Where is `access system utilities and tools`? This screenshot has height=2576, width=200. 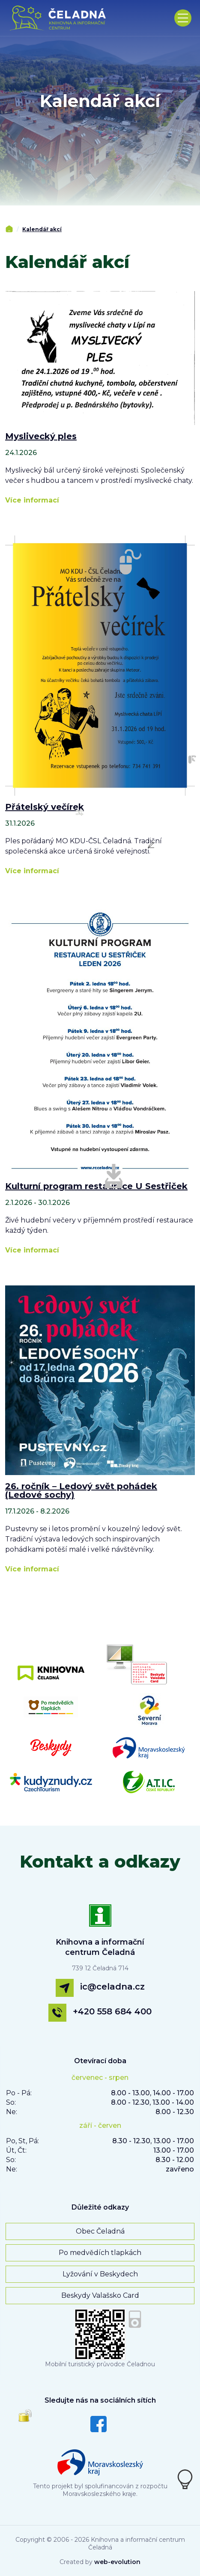
access system utilities and tools is located at coordinates (192, 759).